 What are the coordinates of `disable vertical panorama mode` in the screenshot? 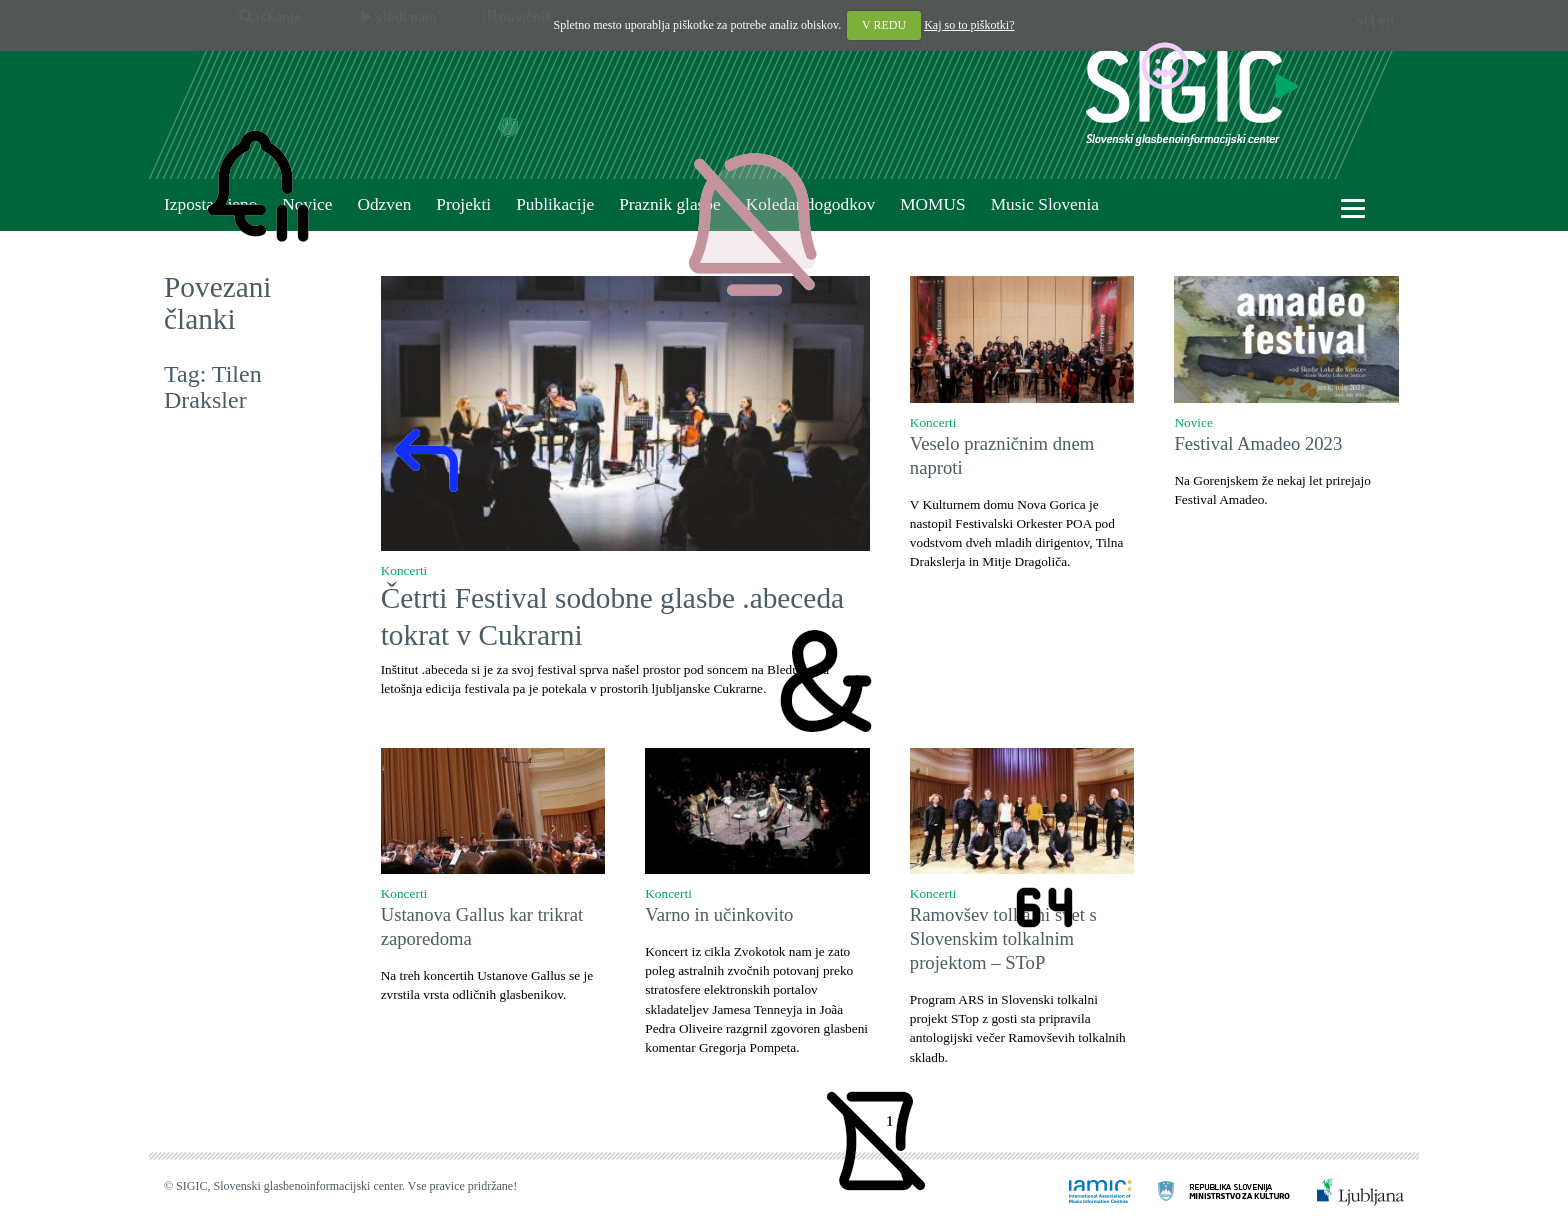 It's located at (876, 1141).